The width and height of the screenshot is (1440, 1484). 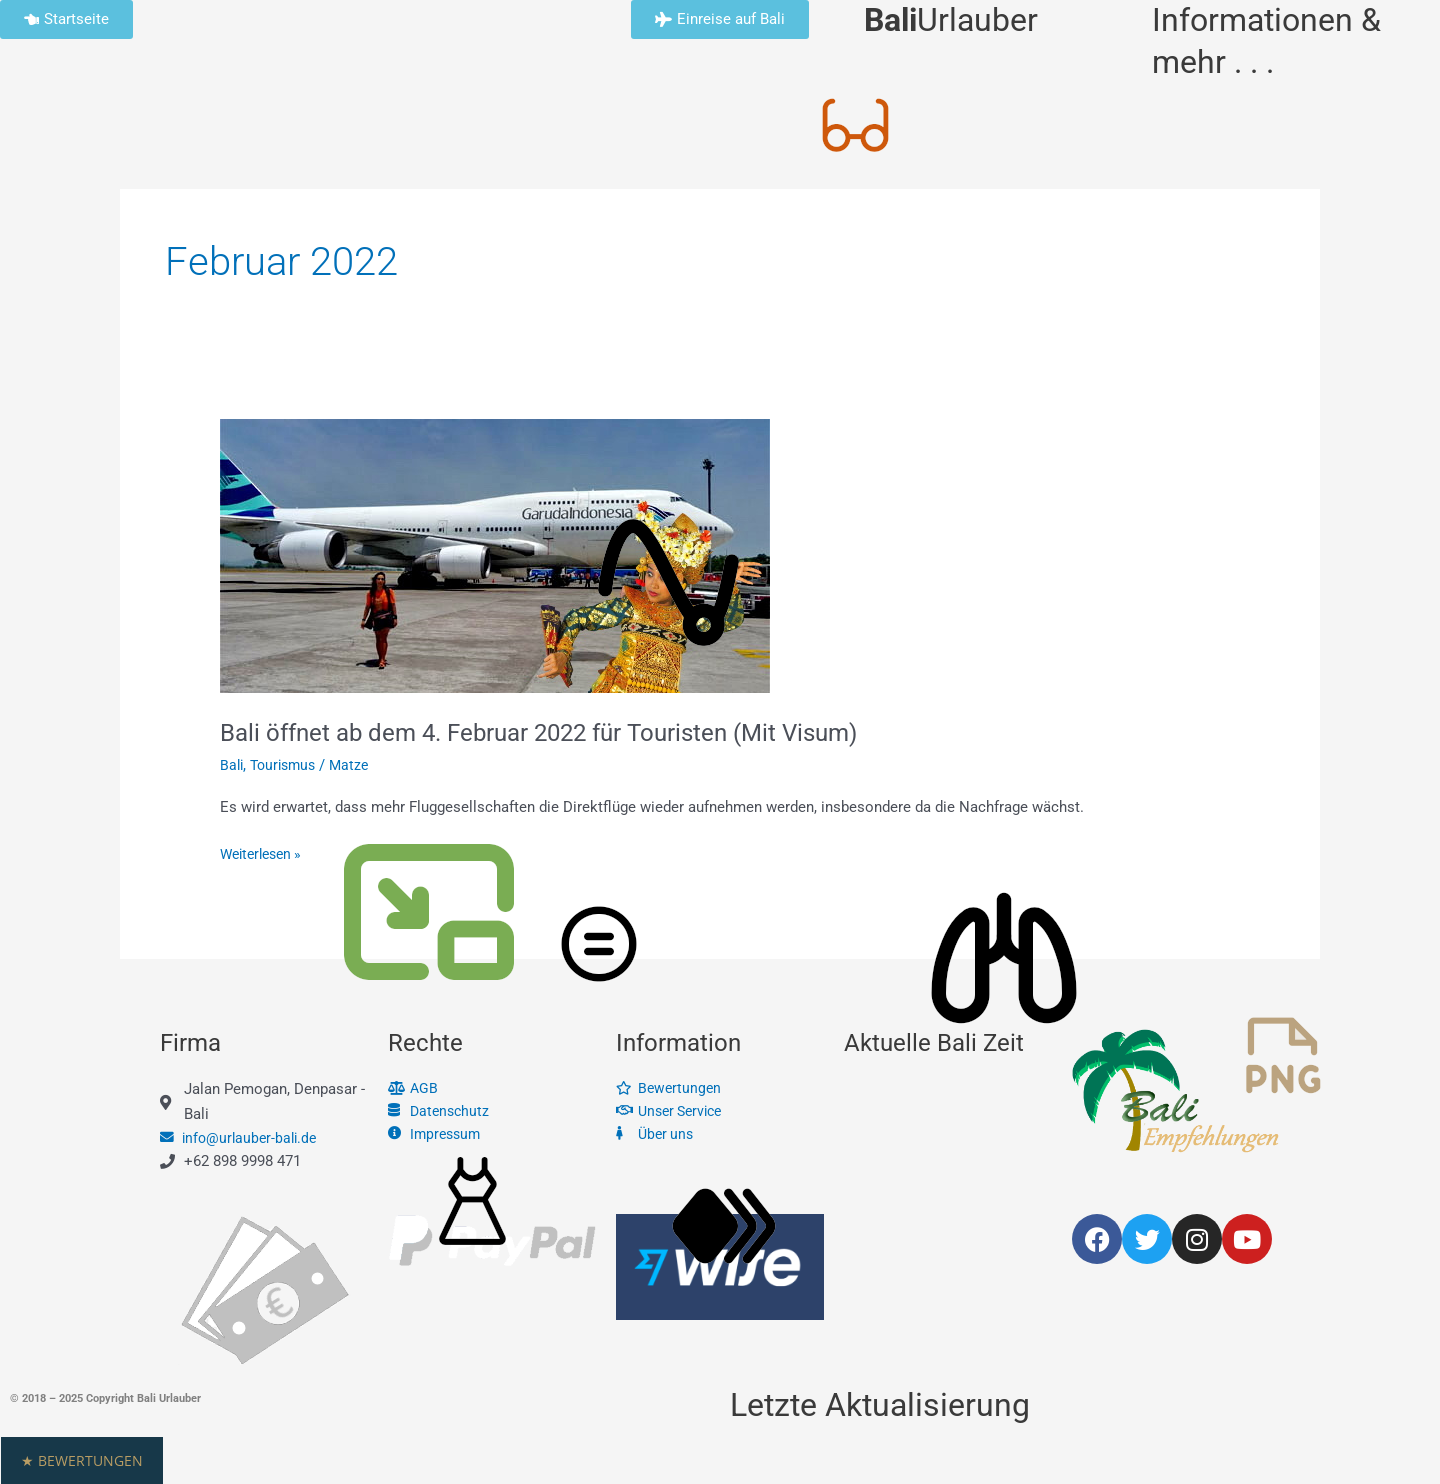 I want to click on toggle reading mode or reader view, so click(x=855, y=126).